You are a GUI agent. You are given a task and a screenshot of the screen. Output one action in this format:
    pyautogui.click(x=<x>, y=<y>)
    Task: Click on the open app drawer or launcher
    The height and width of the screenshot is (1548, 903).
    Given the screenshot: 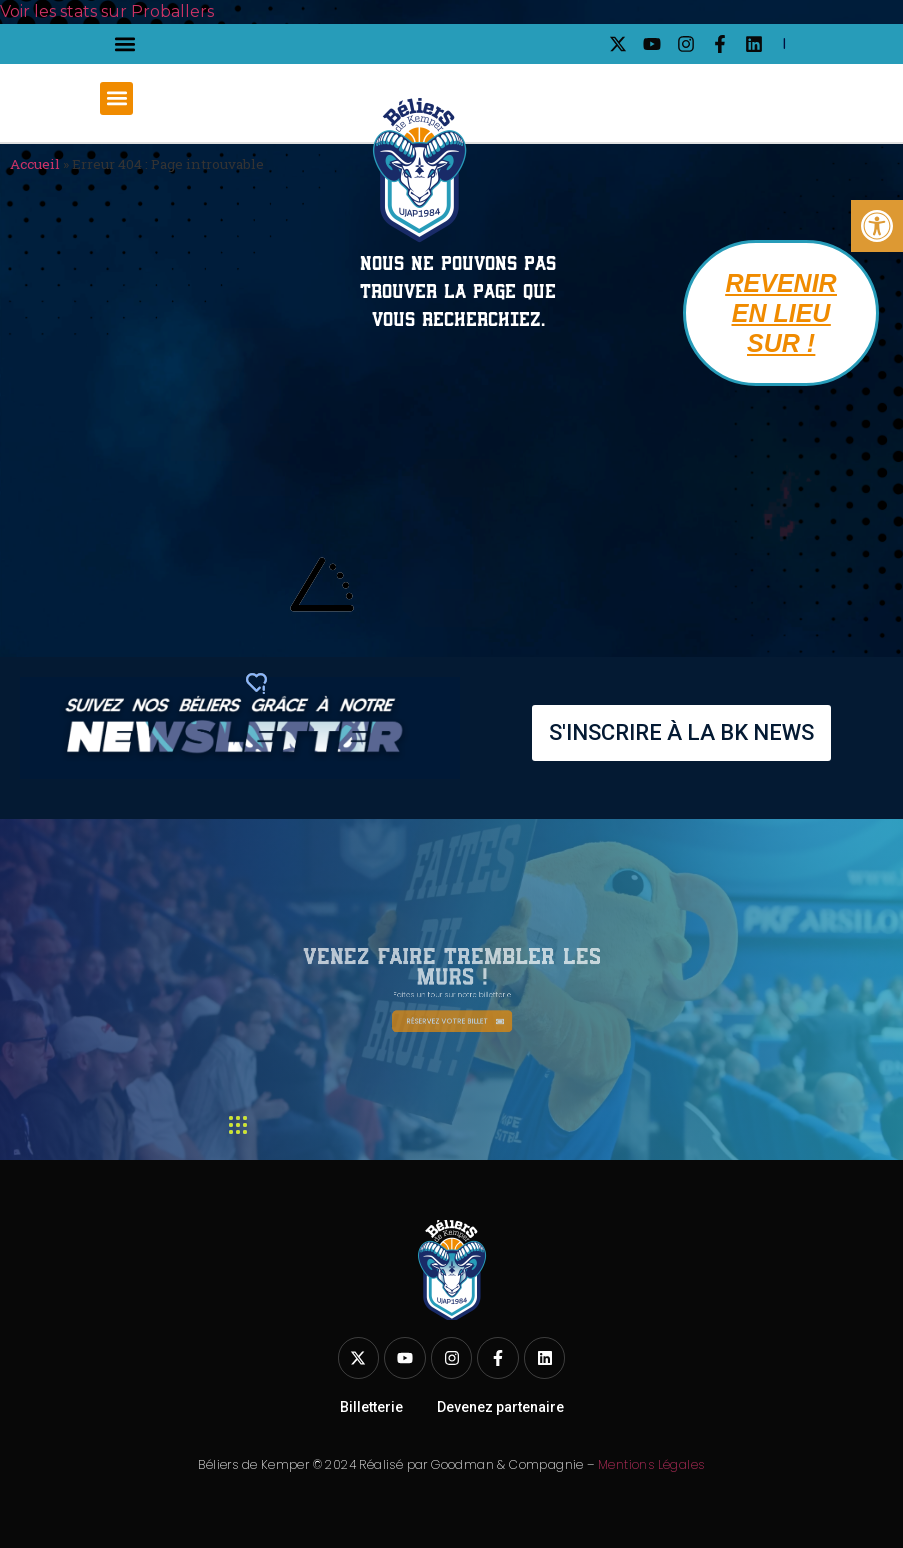 What is the action you would take?
    pyautogui.click(x=238, y=1125)
    